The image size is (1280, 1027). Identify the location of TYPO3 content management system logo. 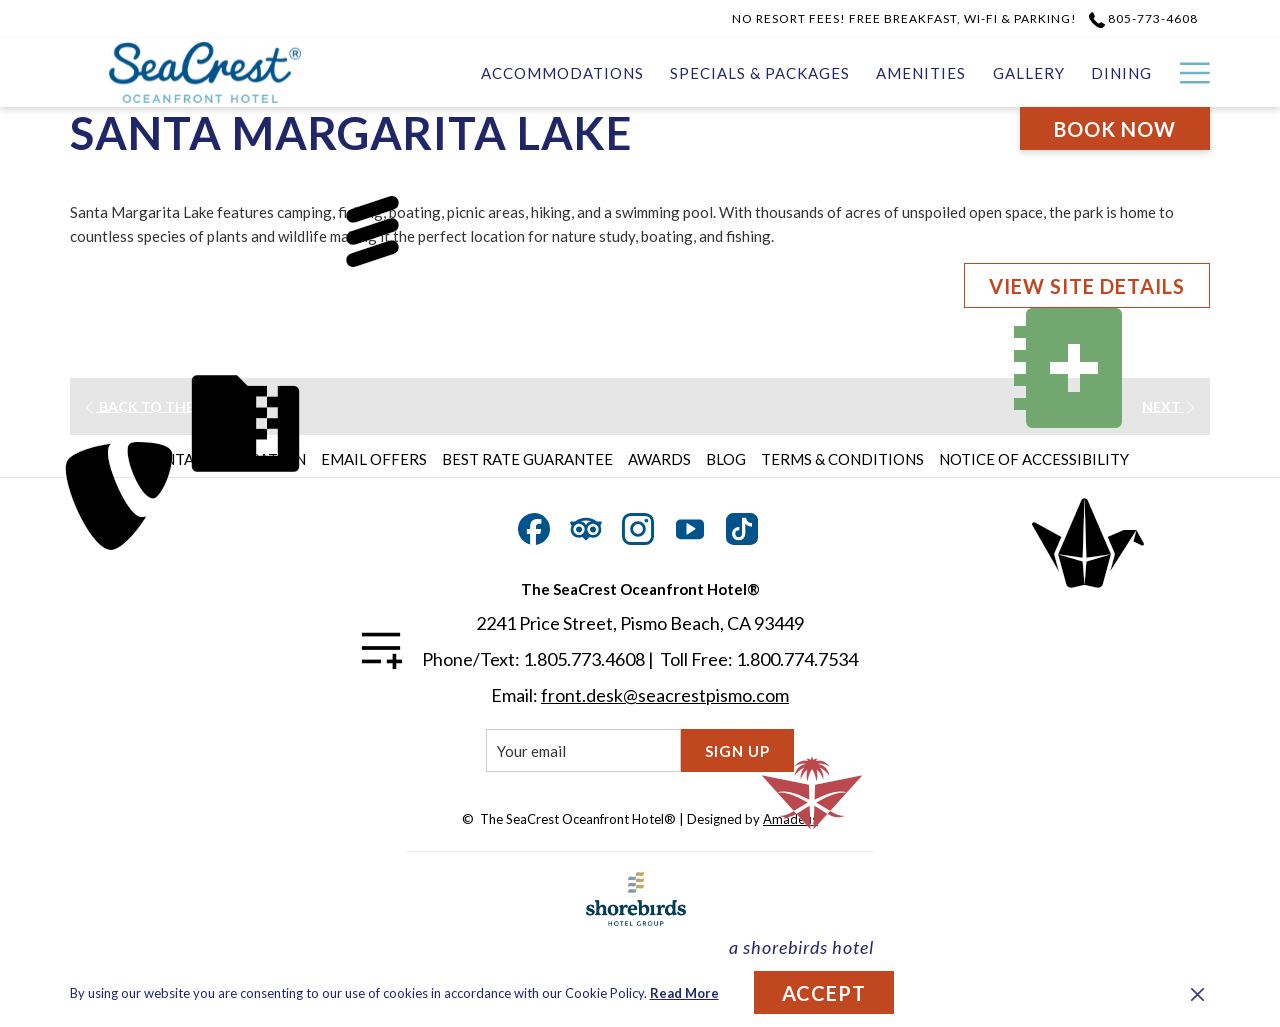
(119, 496).